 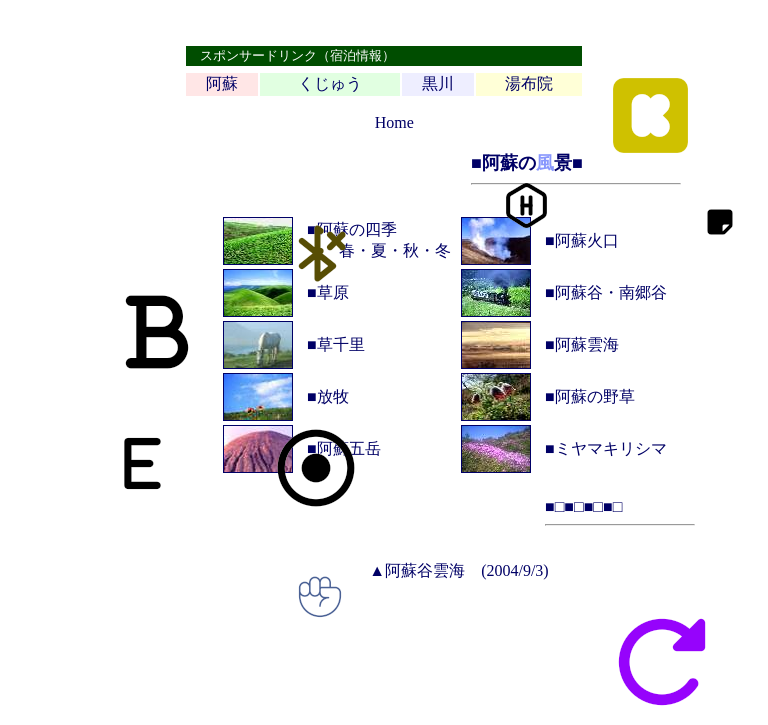 I want to click on indicates solidarity or support action, so click(x=320, y=596).